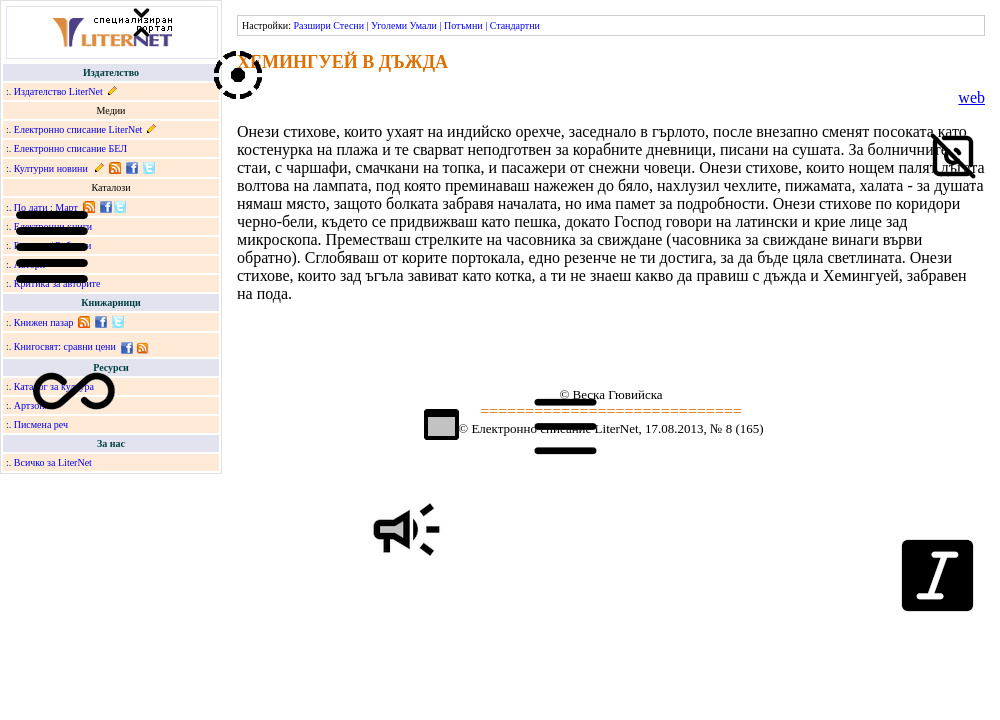 The height and width of the screenshot is (720, 1000). What do you see at coordinates (141, 22) in the screenshot?
I see `collapse expanded content` at bounding box center [141, 22].